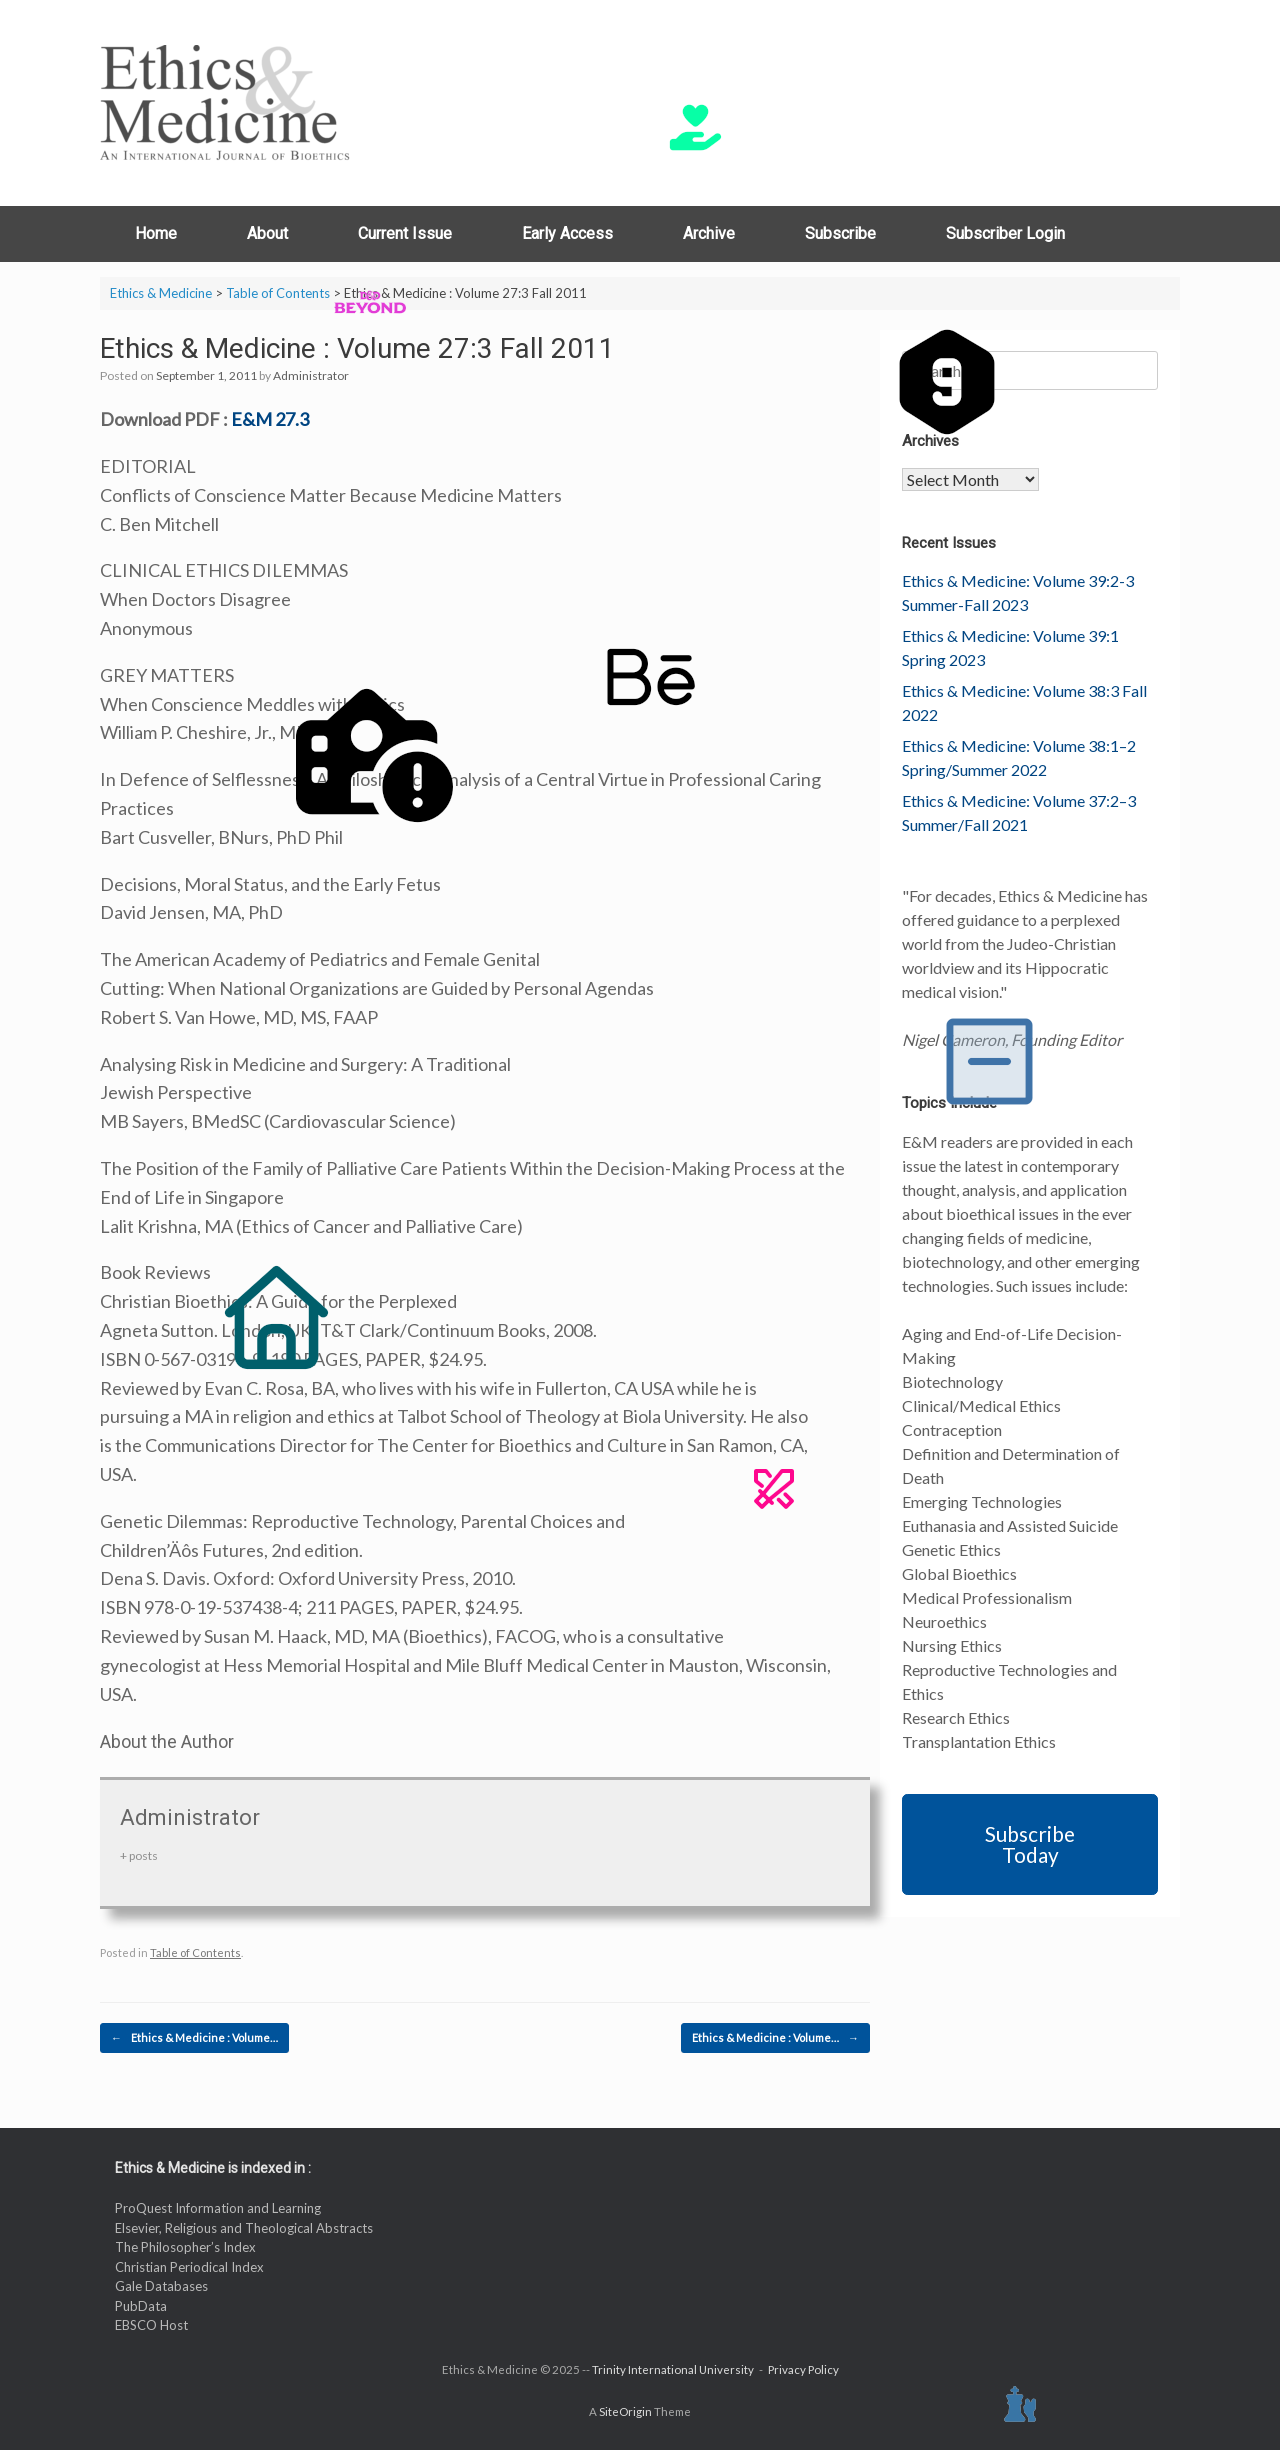 The width and height of the screenshot is (1280, 2450). What do you see at coordinates (947, 382) in the screenshot?
I see `indicates step 9 in a multi-step process` at bounding box center [947, 382].